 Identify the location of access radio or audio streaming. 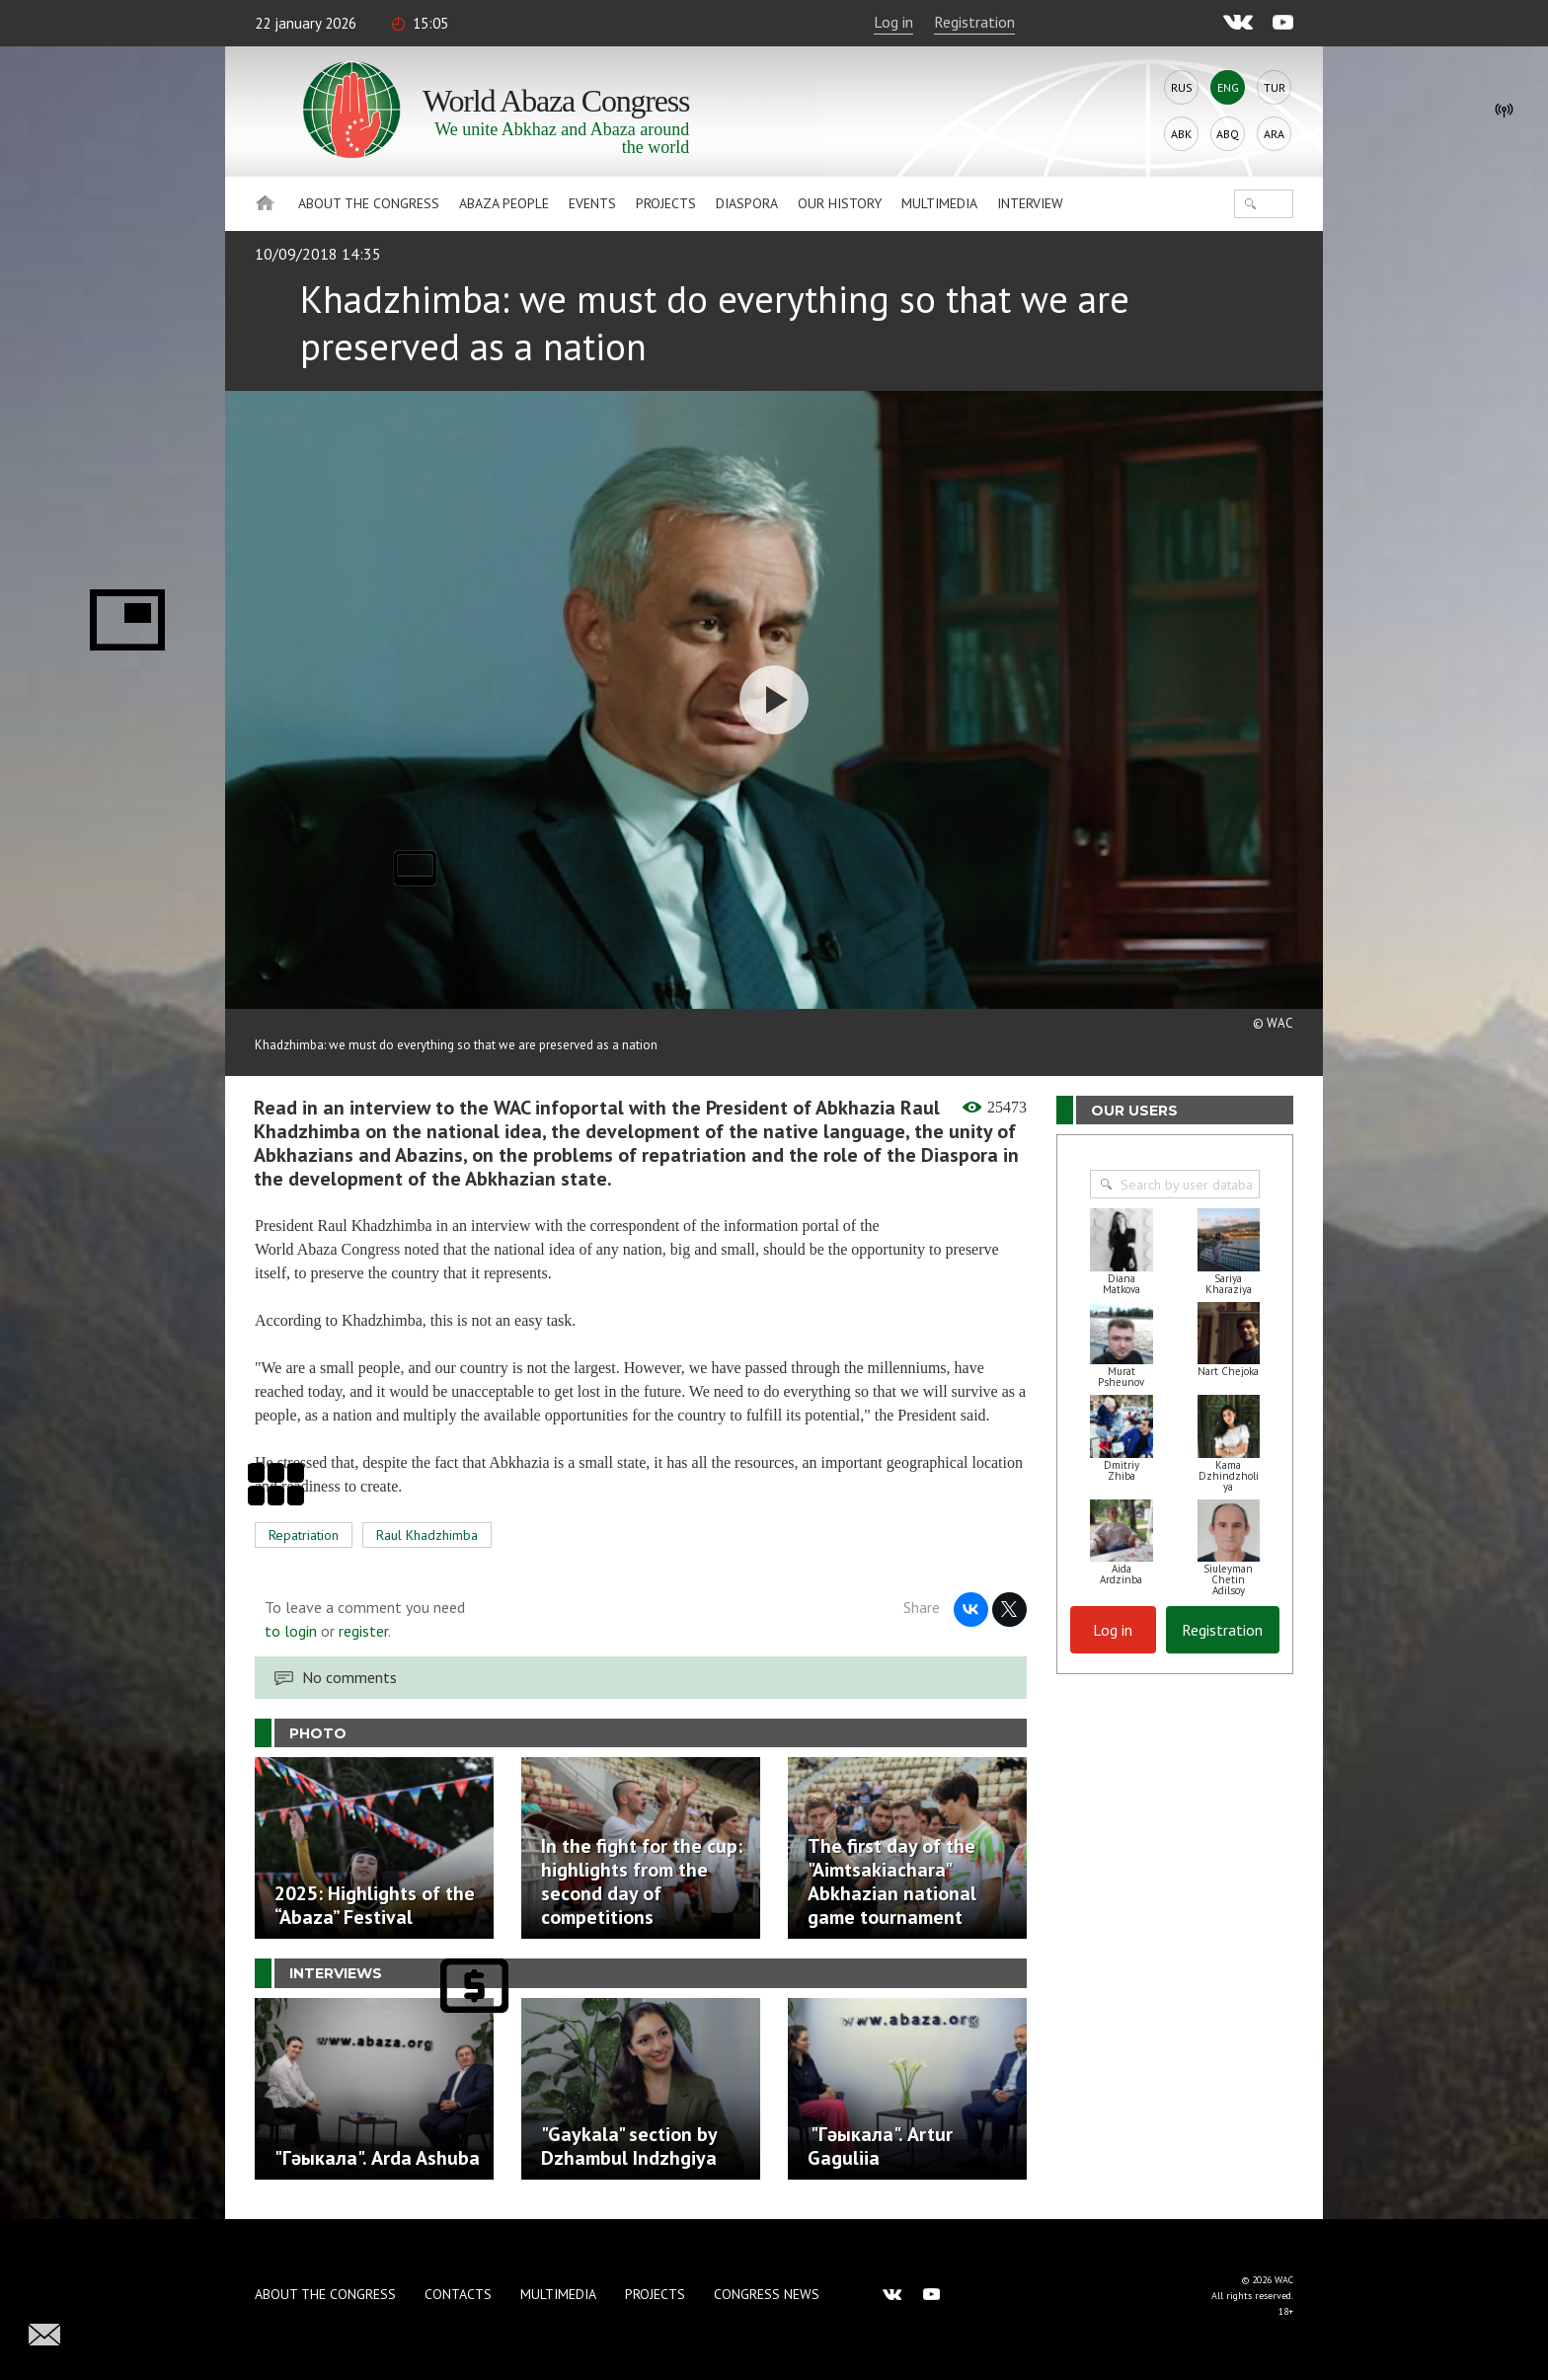
(1504, 110).